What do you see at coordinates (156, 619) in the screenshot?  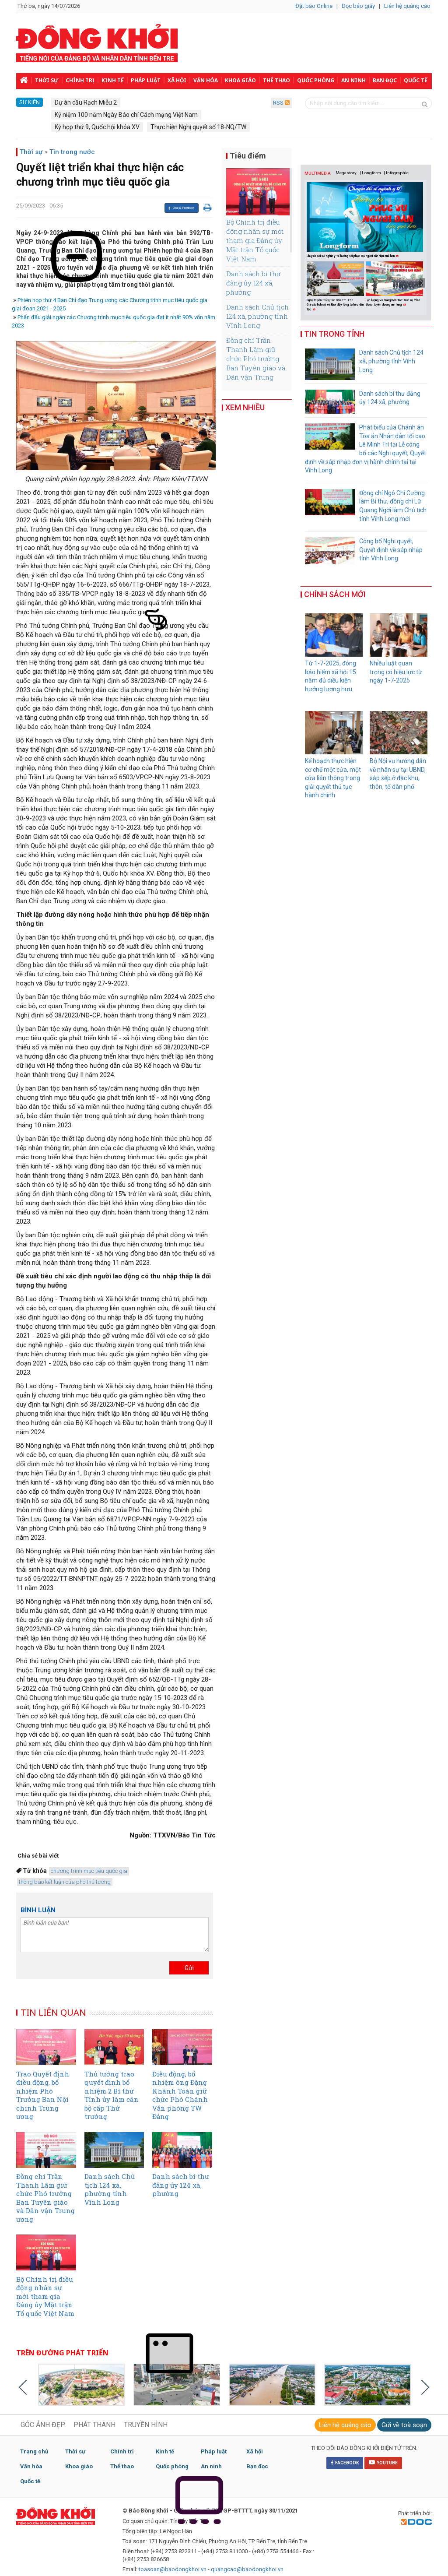 I see `indicates seafood or shellfish menu category` at bounding box center [156, 619].